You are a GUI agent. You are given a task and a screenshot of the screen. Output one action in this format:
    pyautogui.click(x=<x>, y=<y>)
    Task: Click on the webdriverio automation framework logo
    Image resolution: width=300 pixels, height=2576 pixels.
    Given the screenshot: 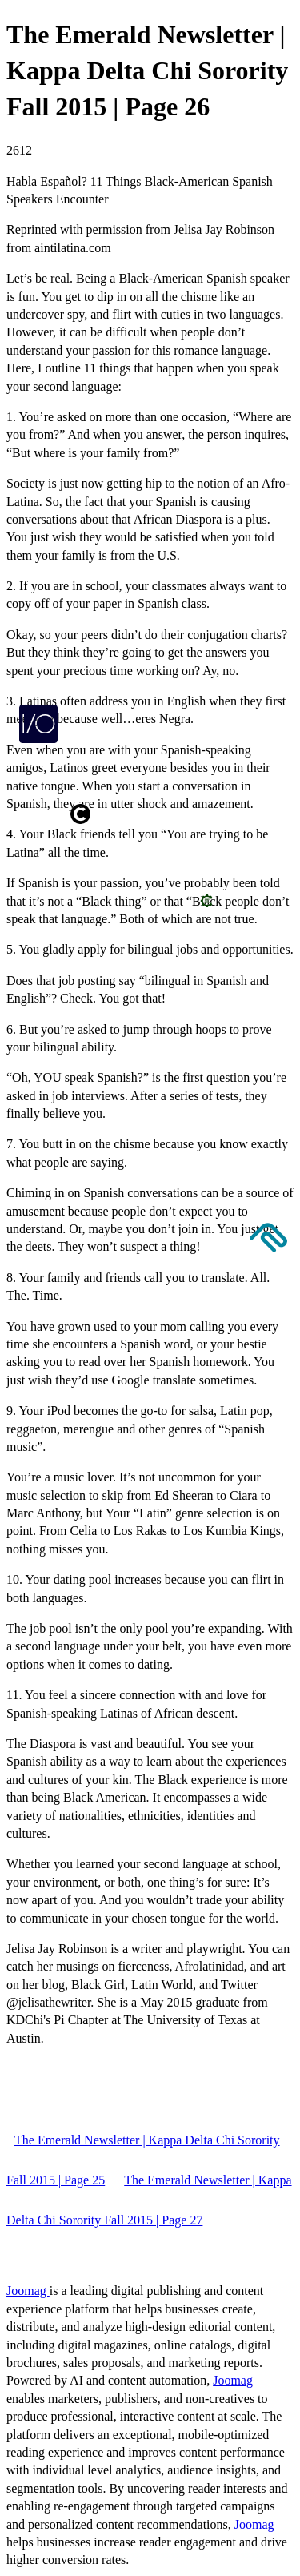 What is the action you would take?
    pyautogui.click(x=38, y=724)
    